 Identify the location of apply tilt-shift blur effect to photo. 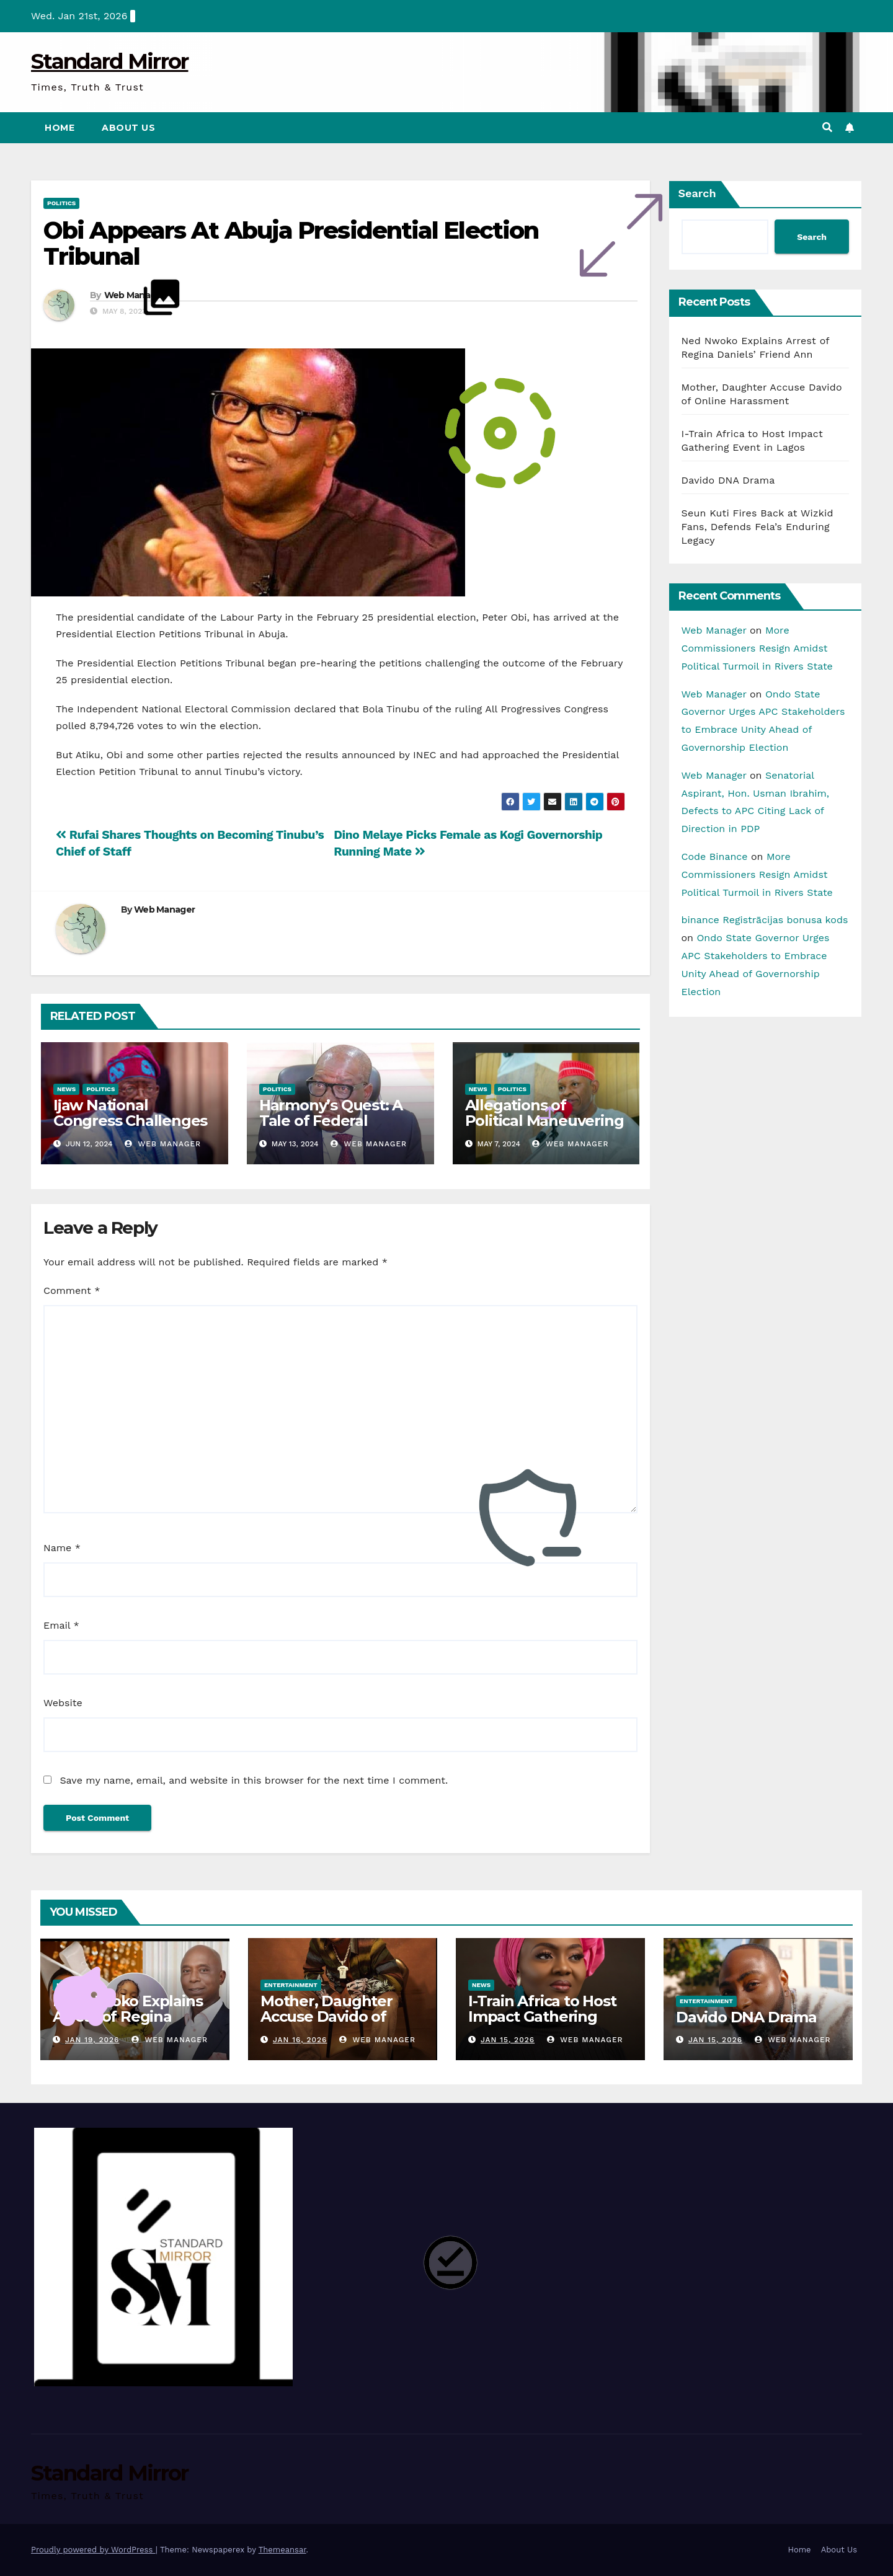
(500, 433).